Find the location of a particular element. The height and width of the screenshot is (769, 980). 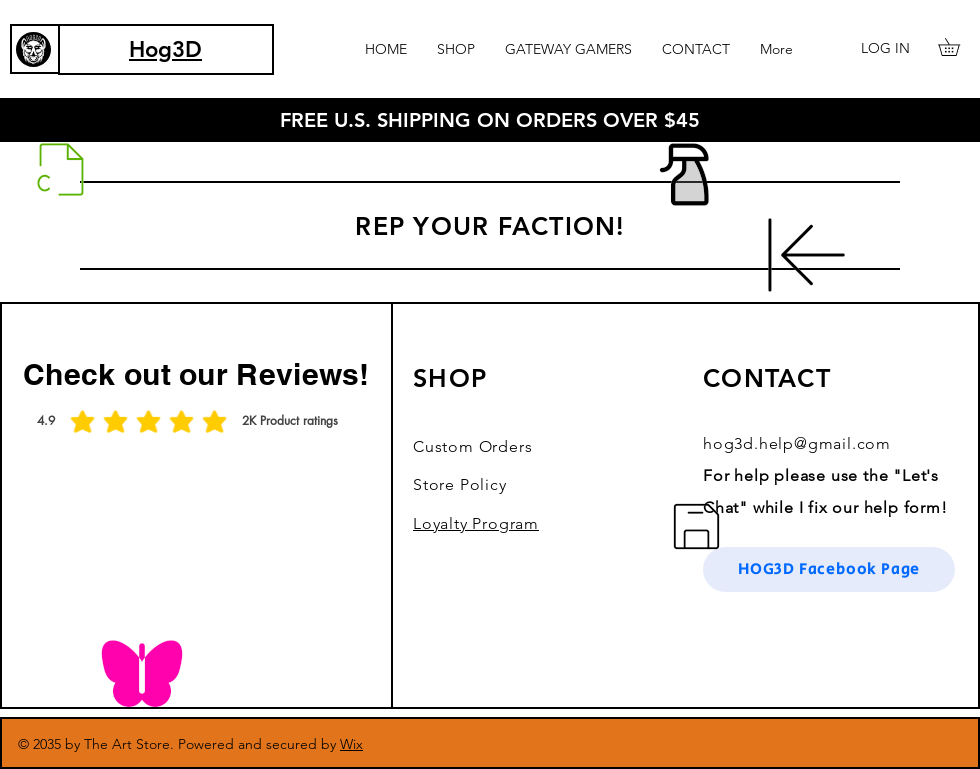

access cleaning or household supplies is located at coordinates (686, 174).